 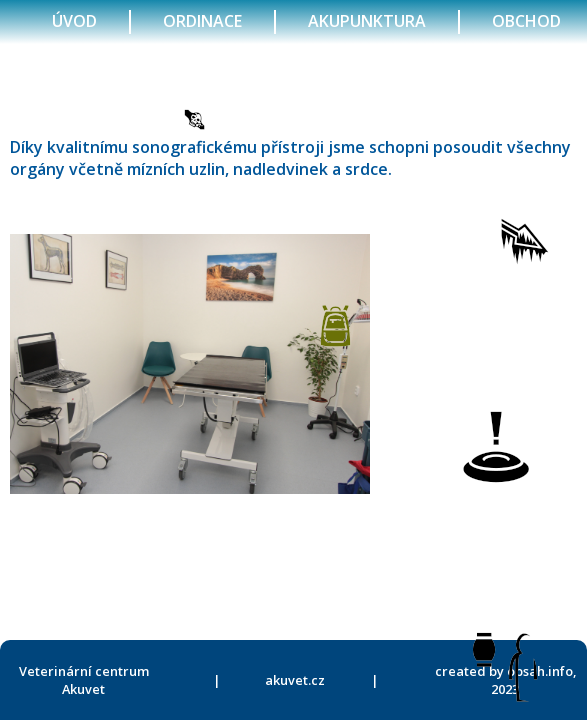 What do you see at coordinates (194, 119) in the screenshot?
I see `activate disintegrate ability or spell` at bounding box center [194, 119].